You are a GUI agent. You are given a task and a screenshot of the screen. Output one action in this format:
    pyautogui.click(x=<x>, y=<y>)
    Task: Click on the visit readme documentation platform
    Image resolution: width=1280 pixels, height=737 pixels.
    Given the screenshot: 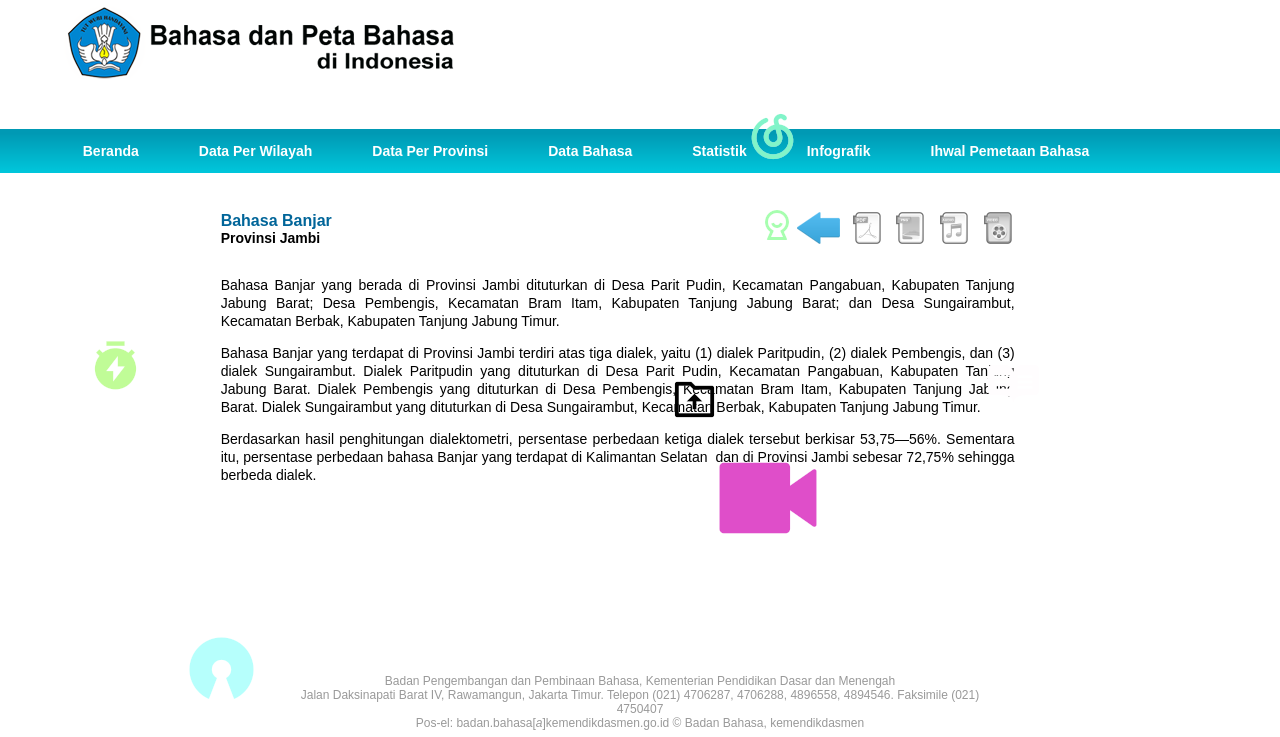 What is the action you would take?
    pyautogui.click(x=1013, y=383)
    